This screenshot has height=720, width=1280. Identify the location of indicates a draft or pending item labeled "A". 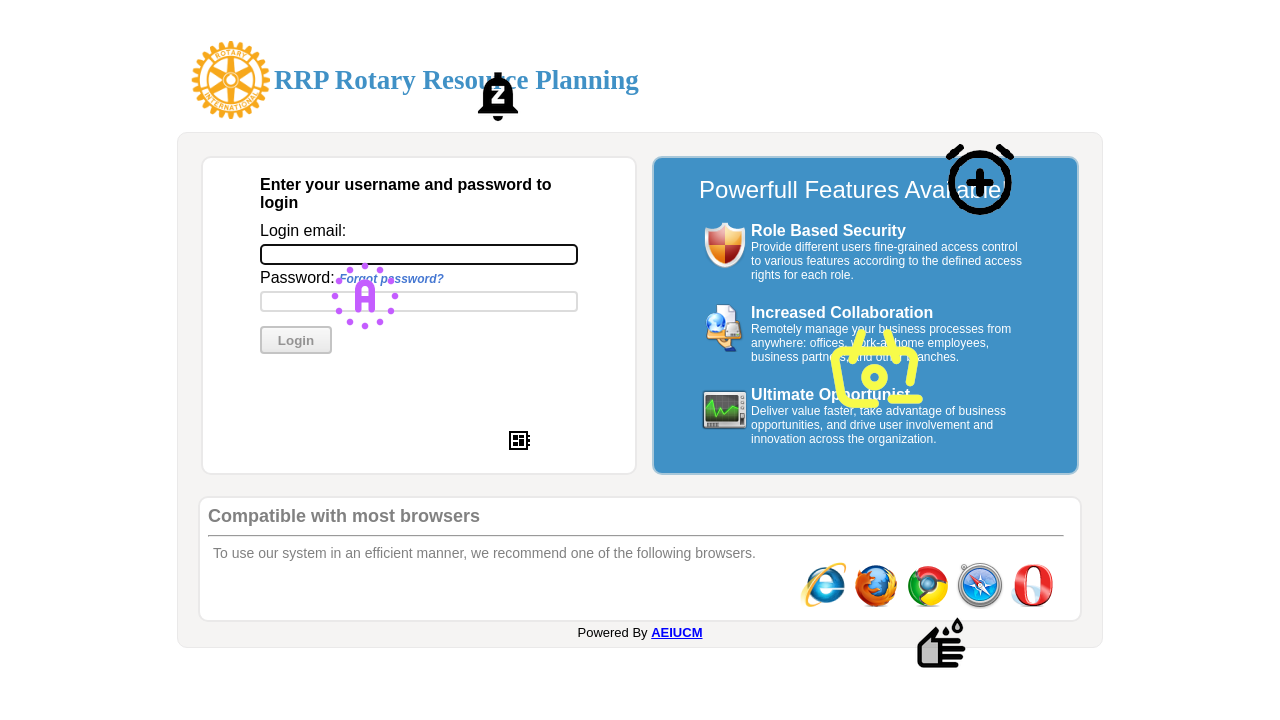
(365, 296).